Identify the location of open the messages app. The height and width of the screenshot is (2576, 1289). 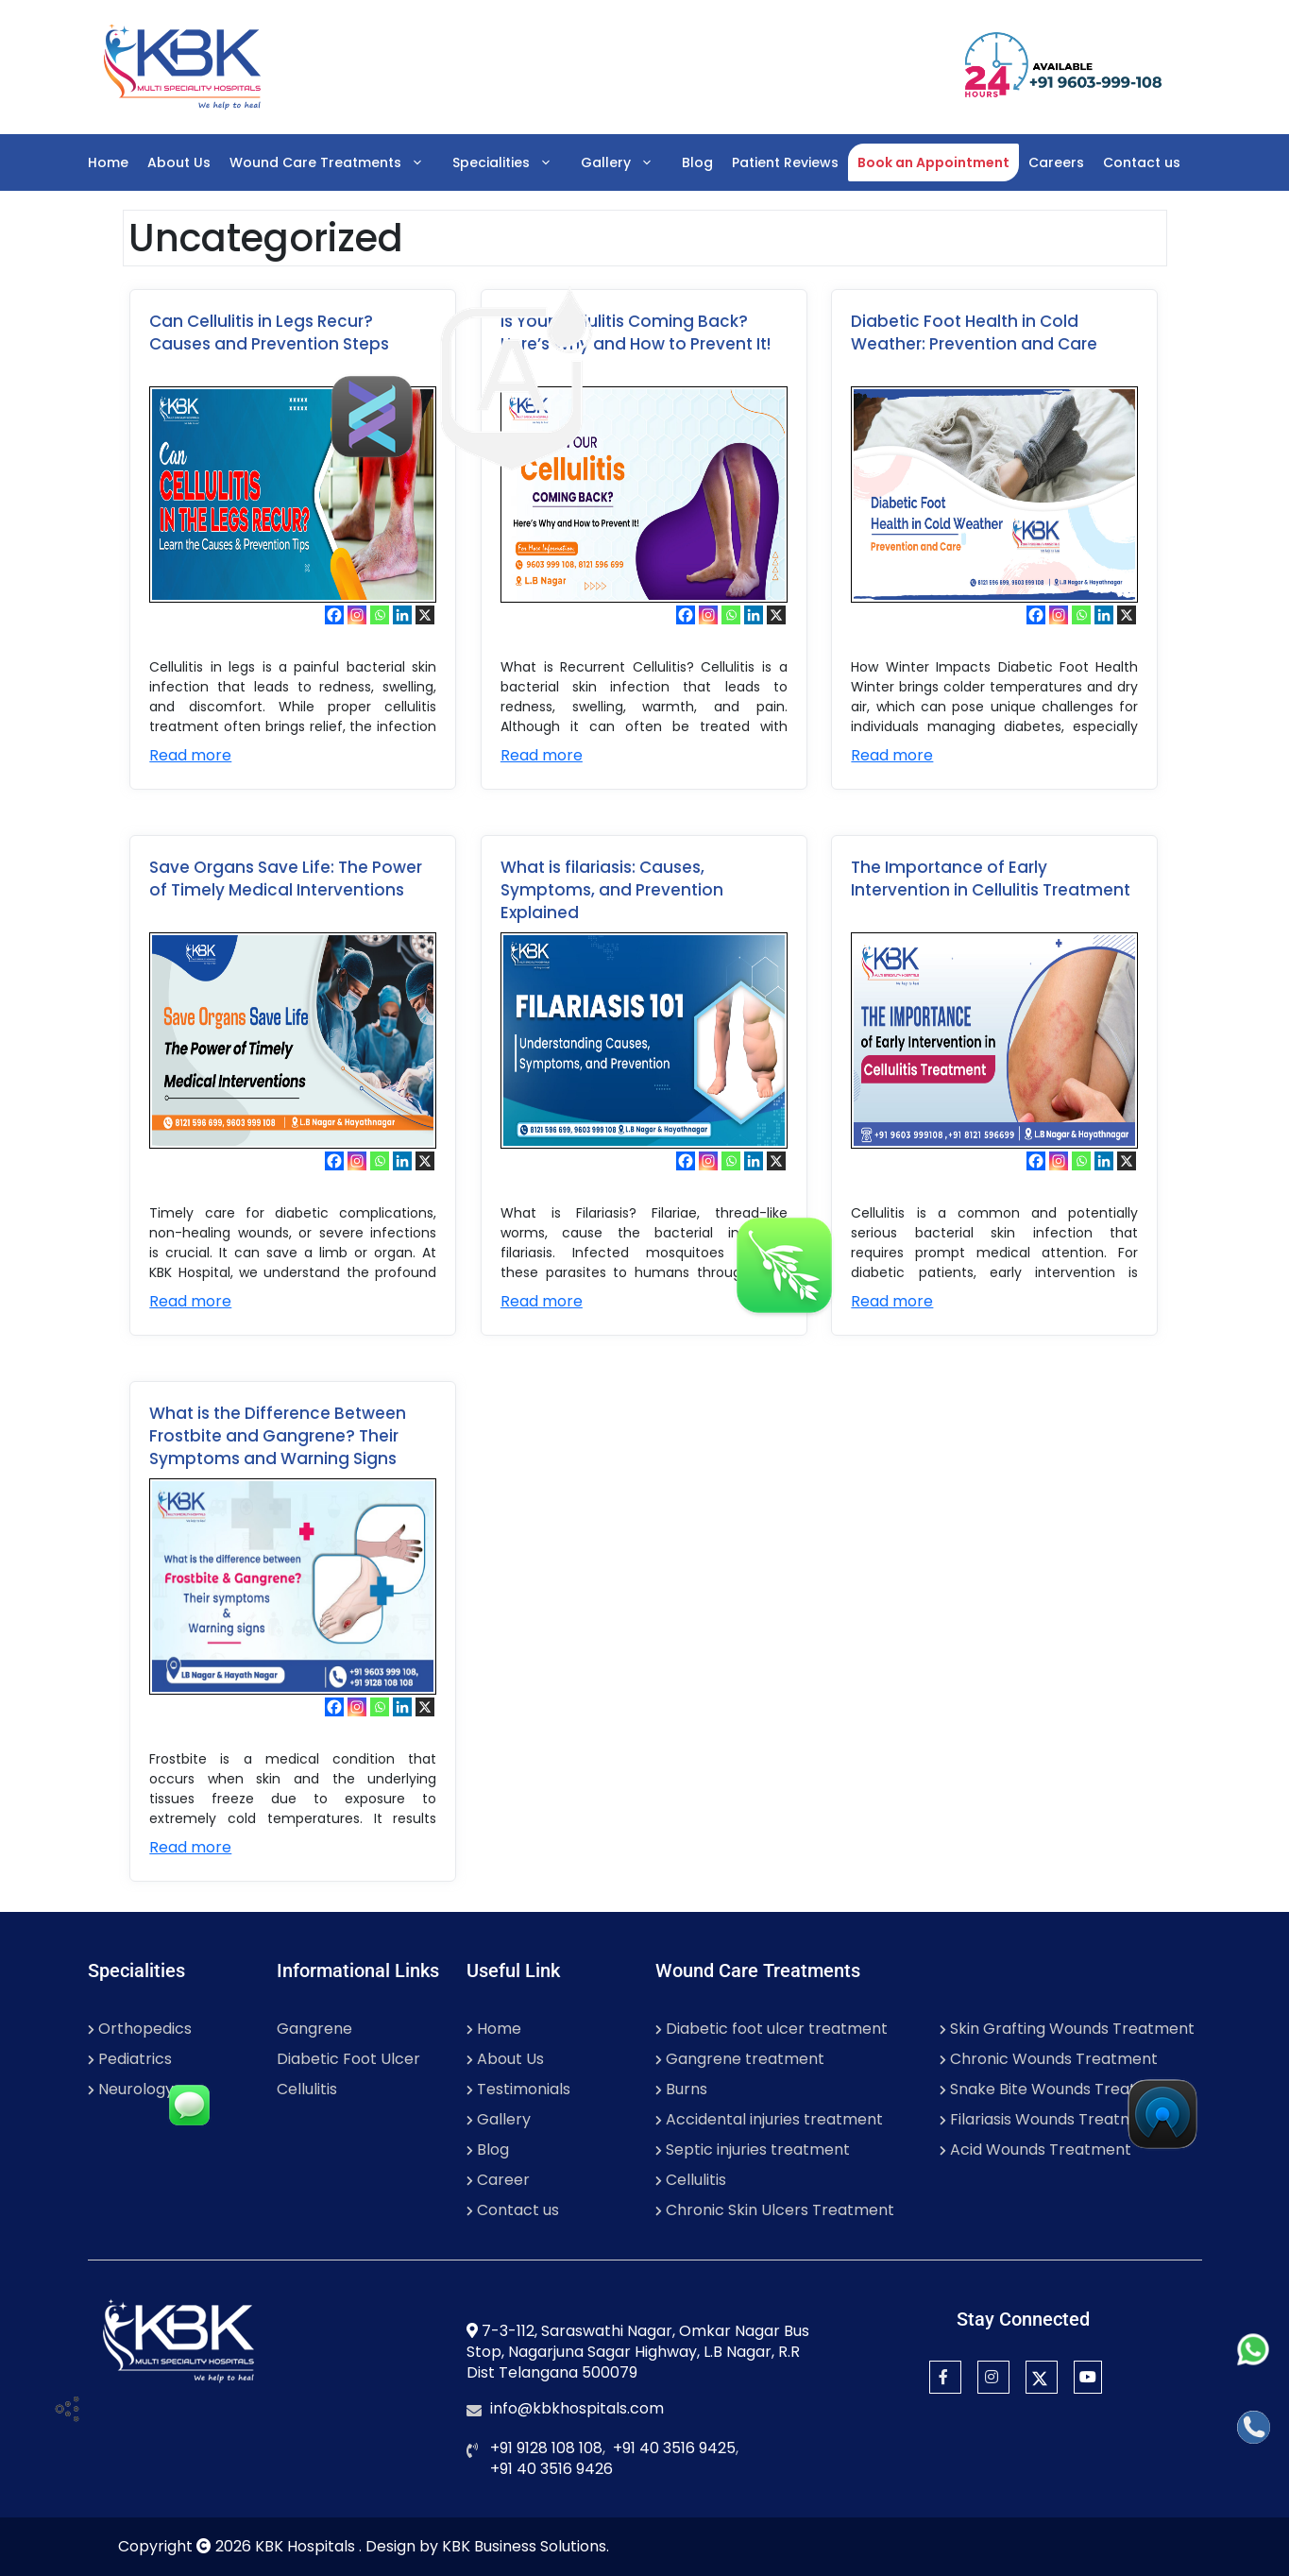
(189, 2105).